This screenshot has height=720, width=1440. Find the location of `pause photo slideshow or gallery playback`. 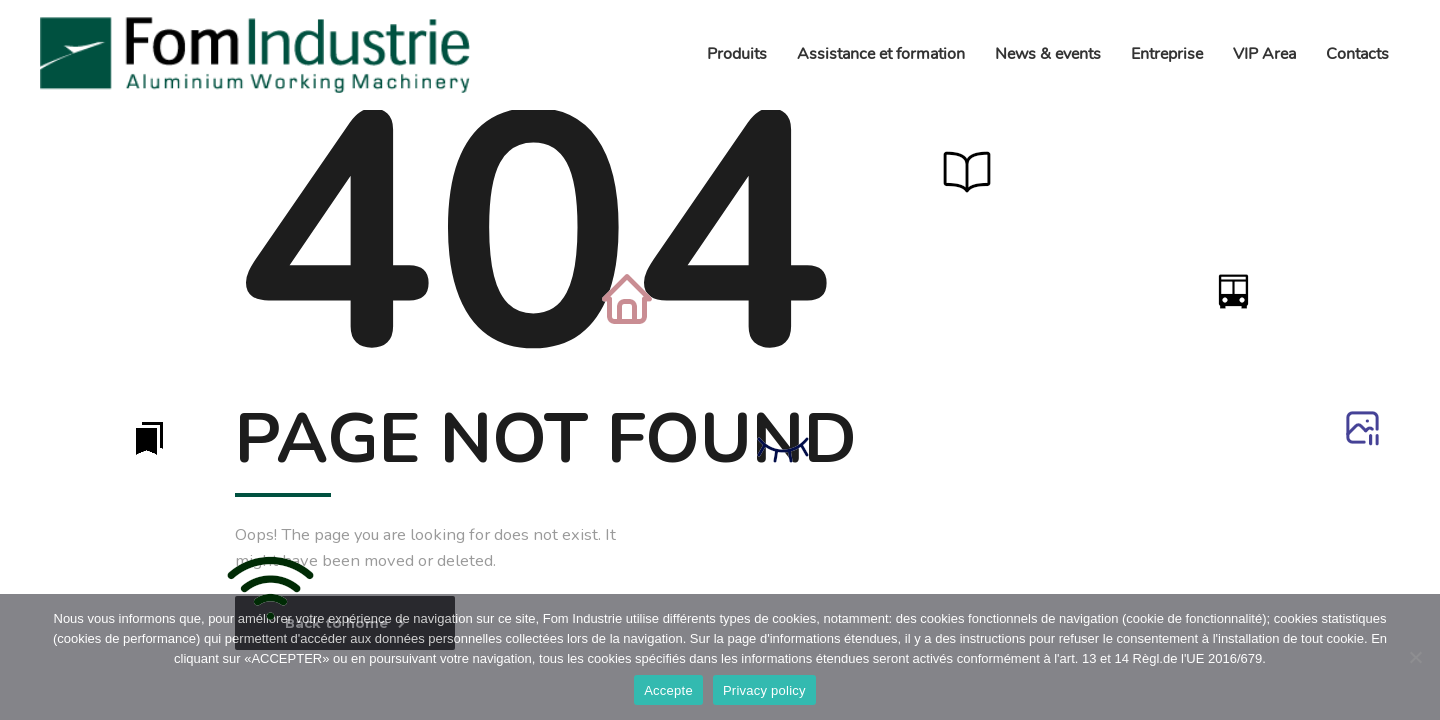

pause photo slideshow or gallery playback is located at coordinates (1362, 427).